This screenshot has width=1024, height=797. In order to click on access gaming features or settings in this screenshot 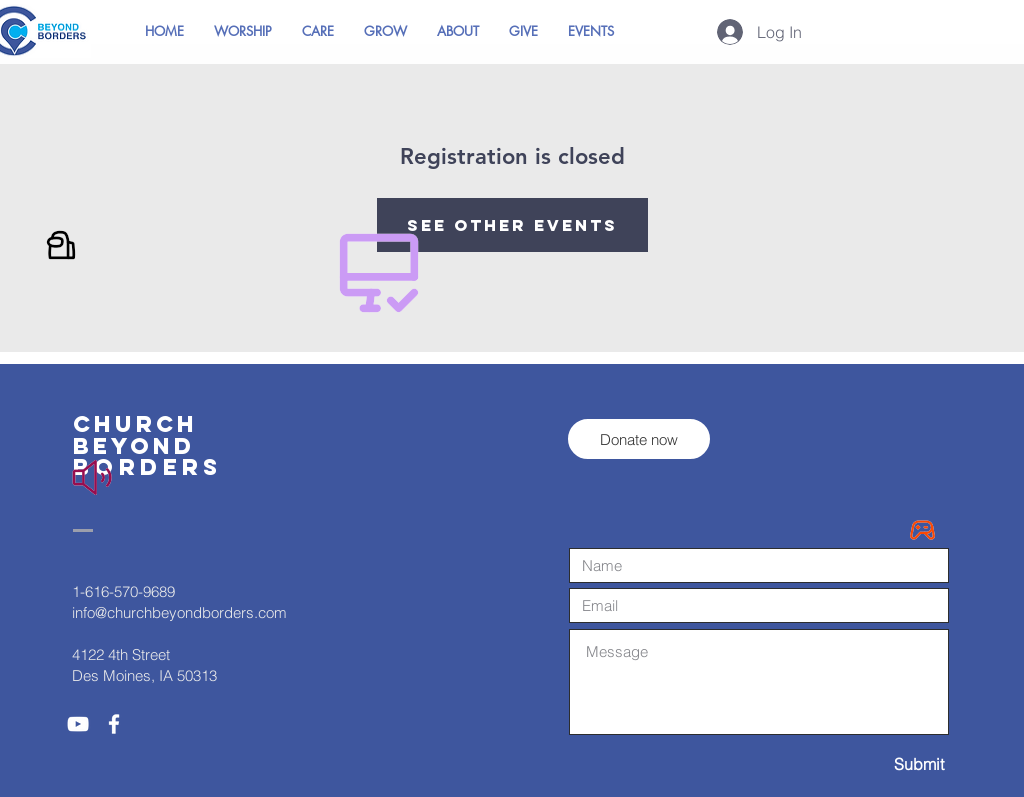, I will do `click(922, 529)`.